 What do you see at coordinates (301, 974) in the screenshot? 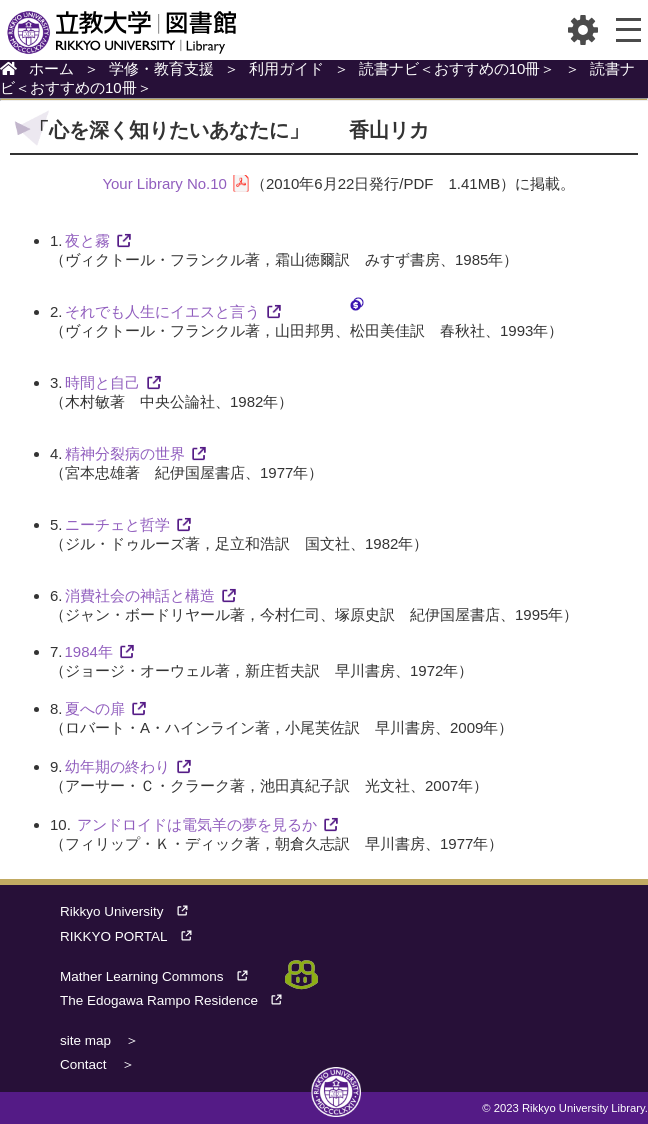
I see `open microsoft copilot` at bounding box center [301, 974].